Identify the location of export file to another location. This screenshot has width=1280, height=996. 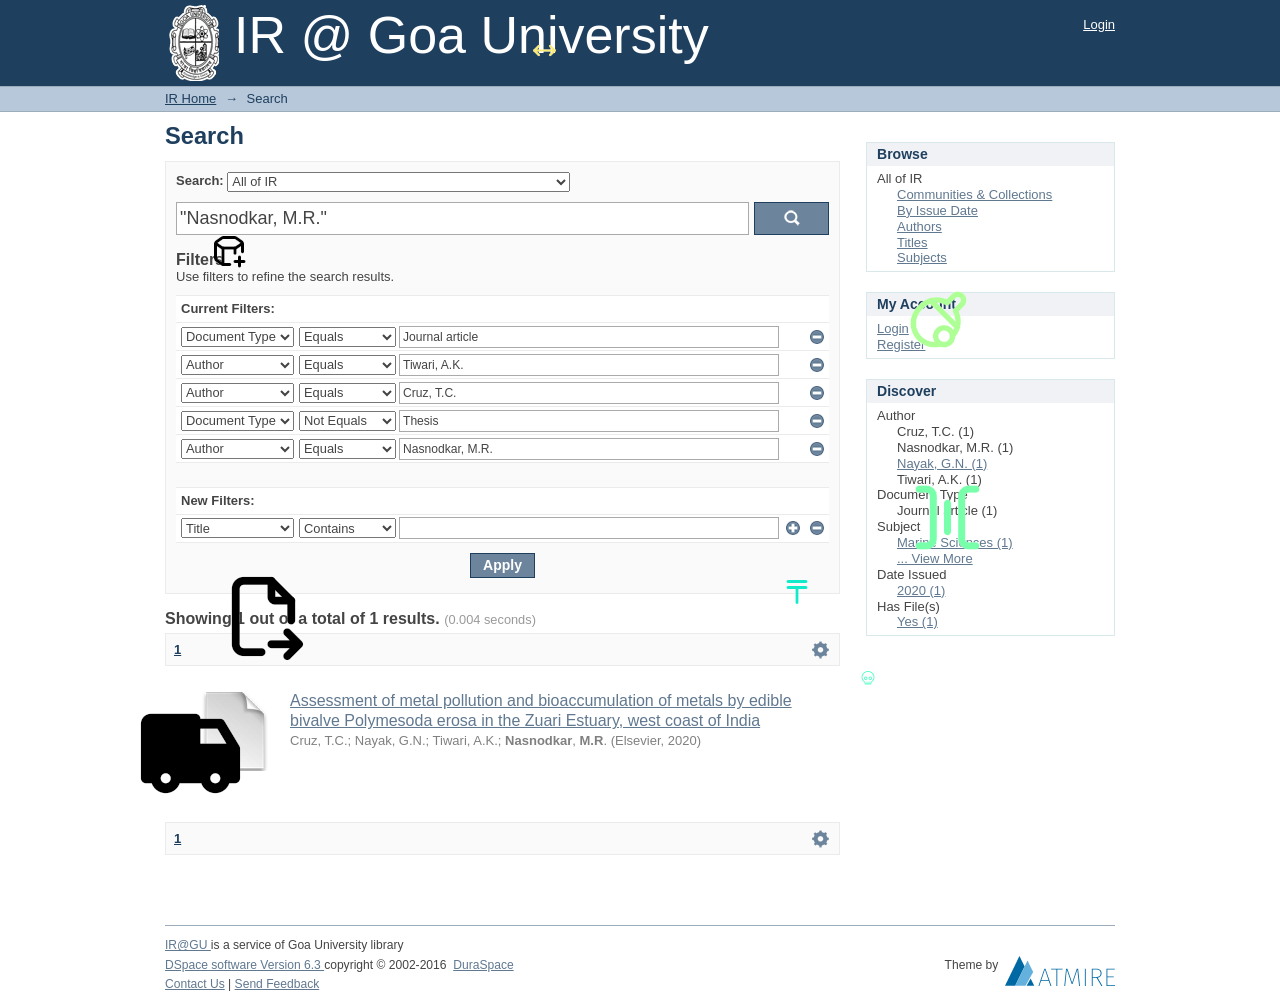
(263, 616).